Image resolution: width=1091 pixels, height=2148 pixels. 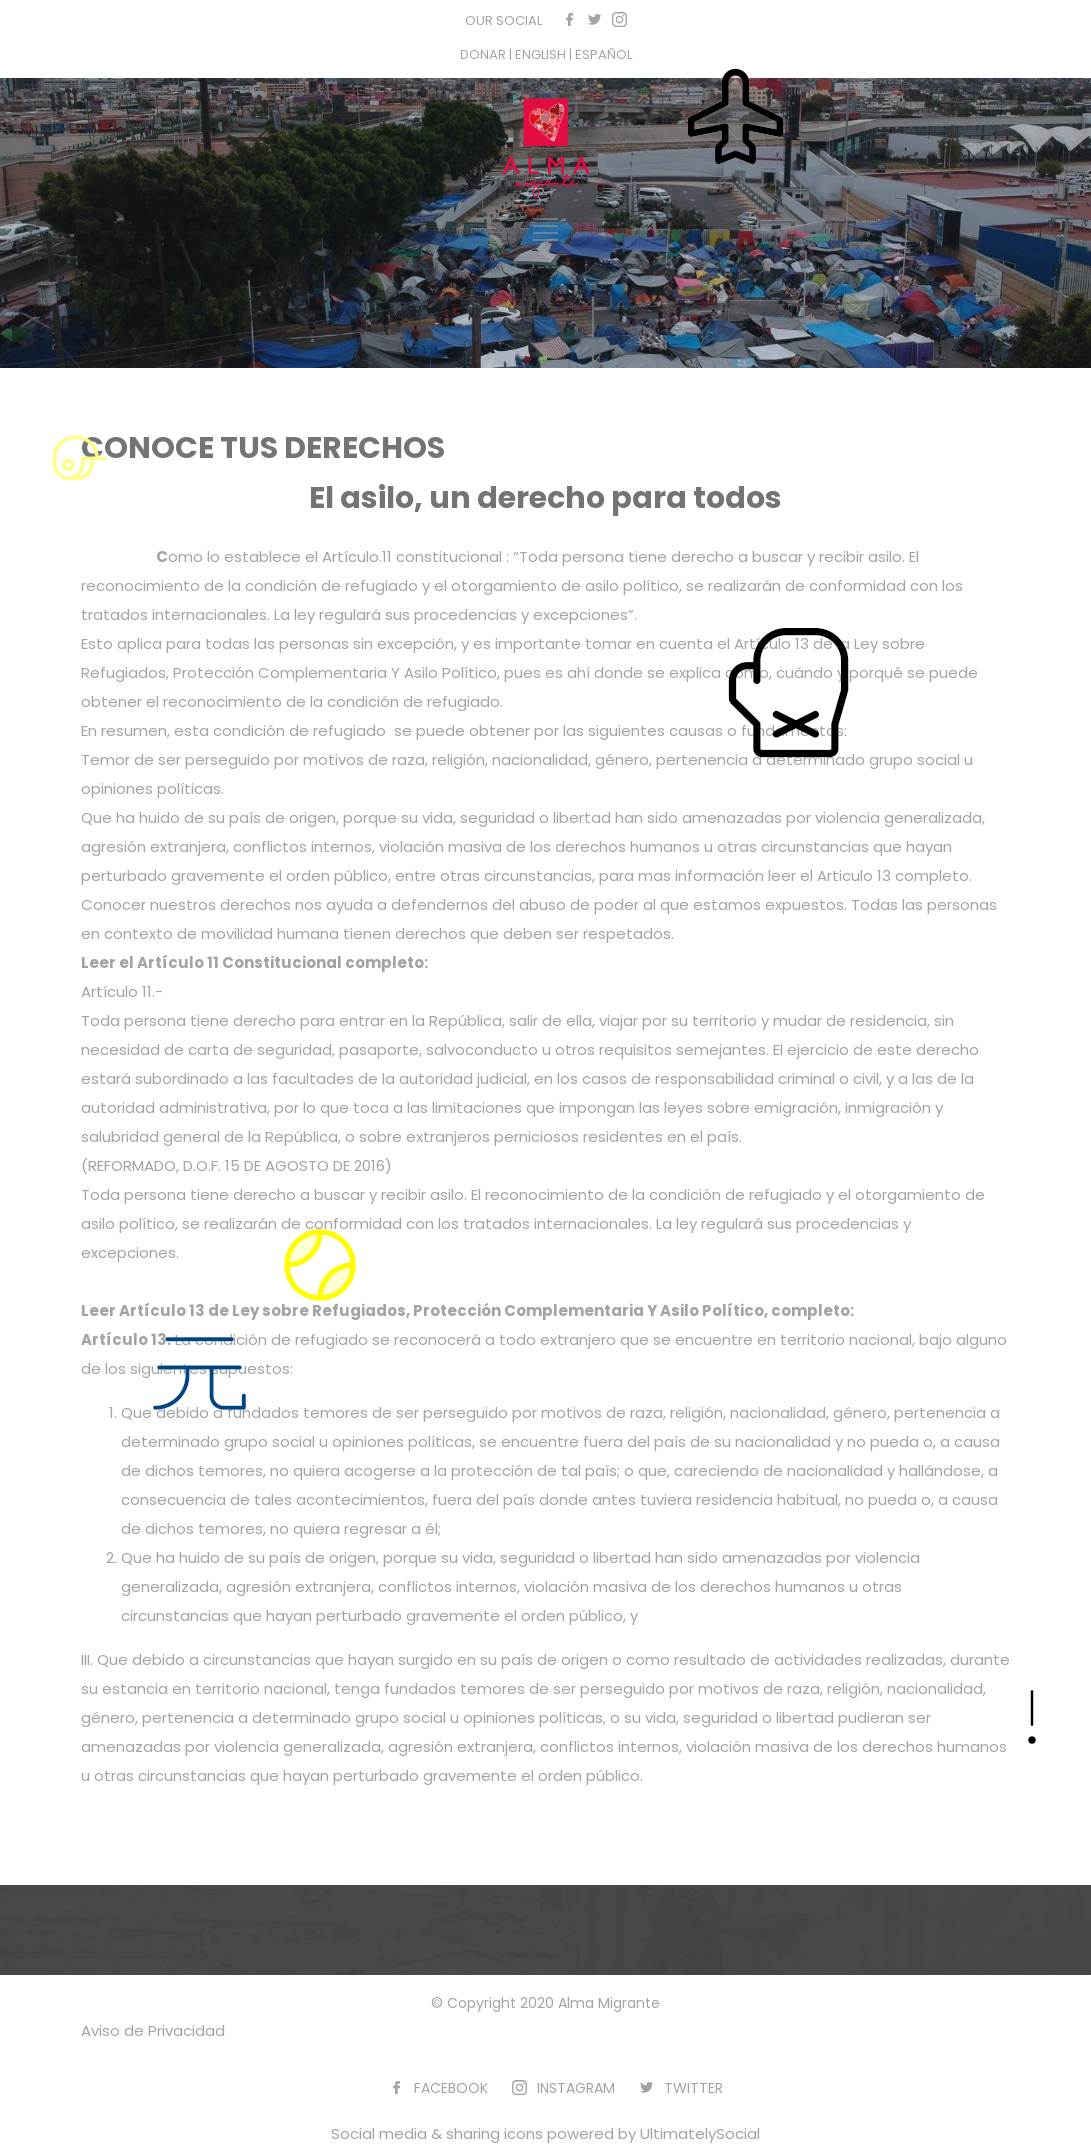 I want to click on indicates a warning or alert requiring attention, so click(x=1032, y=1717).